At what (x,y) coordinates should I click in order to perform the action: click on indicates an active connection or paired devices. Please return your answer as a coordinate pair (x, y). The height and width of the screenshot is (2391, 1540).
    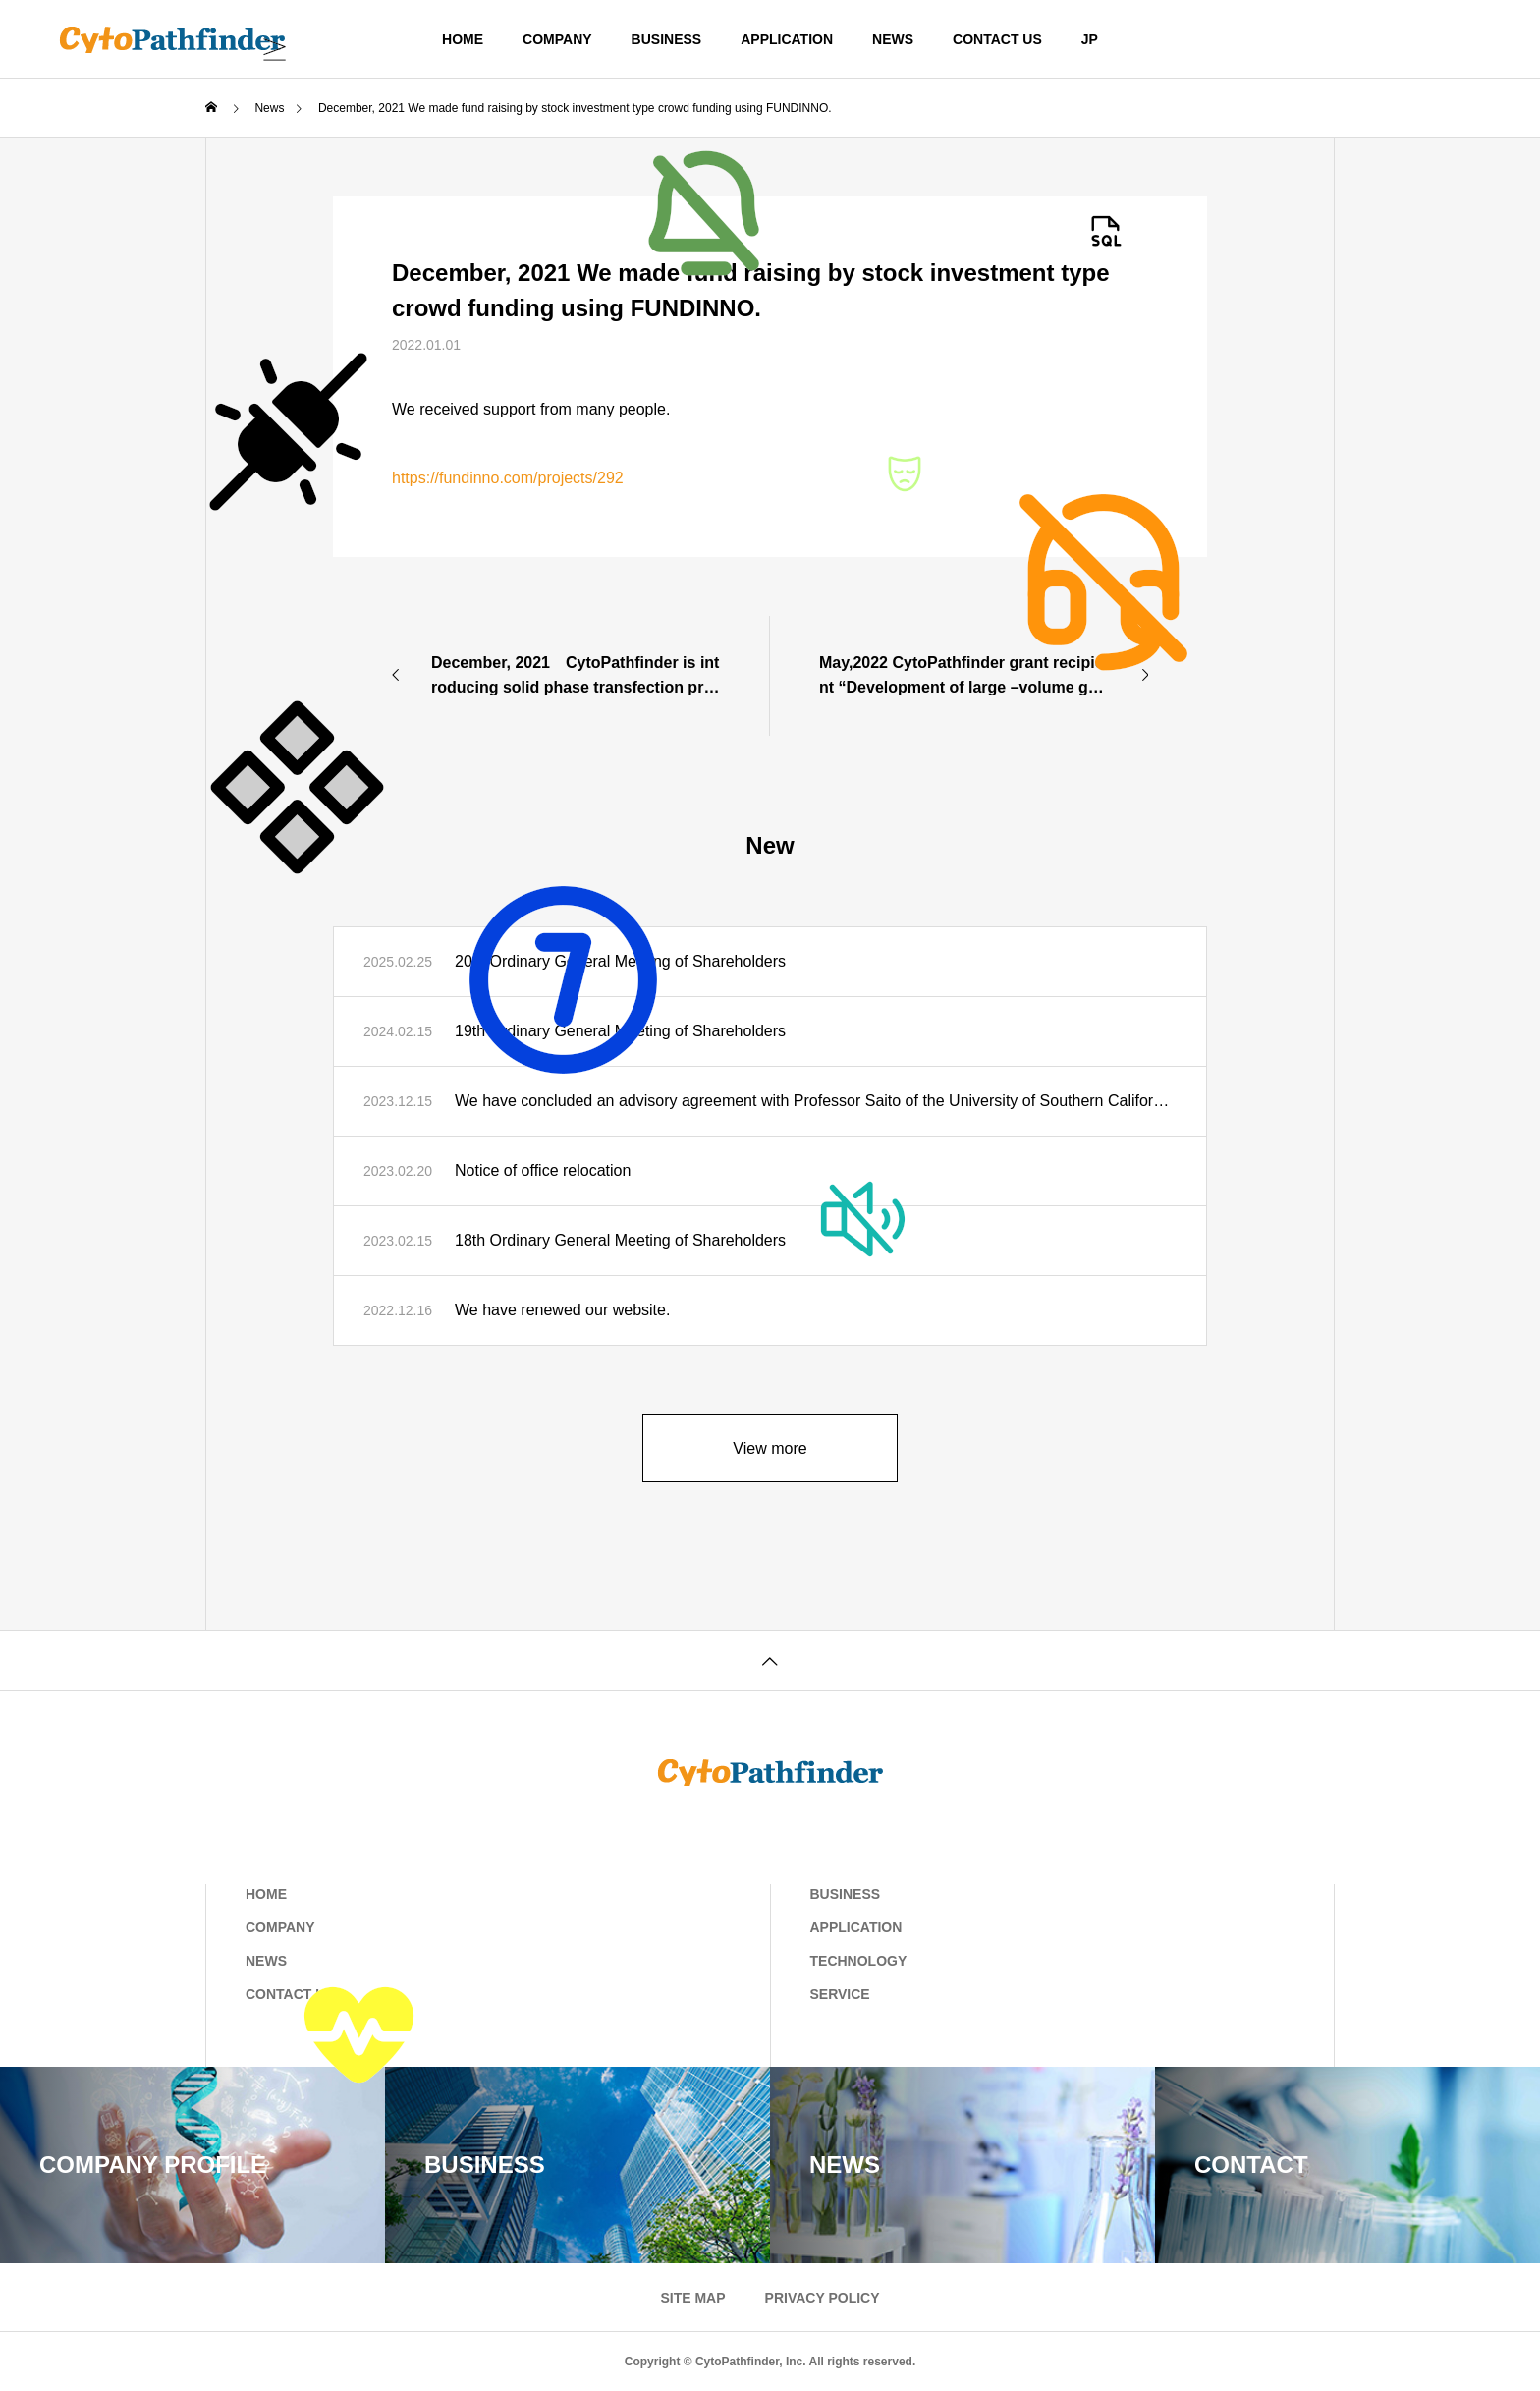
    Looking at the image, I should click on (288, 431).